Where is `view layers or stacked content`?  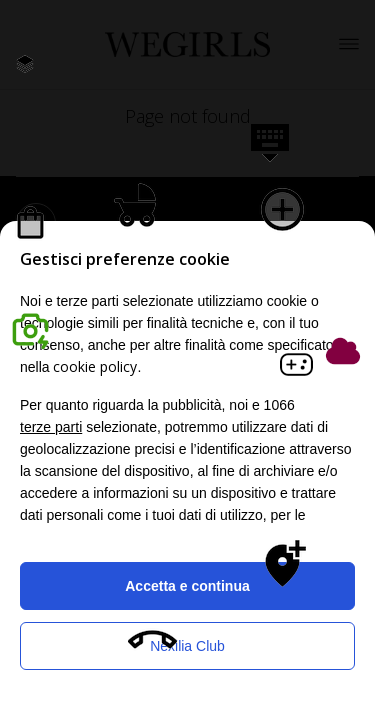 view layers or stacked content is located at coordinates (25, 64).